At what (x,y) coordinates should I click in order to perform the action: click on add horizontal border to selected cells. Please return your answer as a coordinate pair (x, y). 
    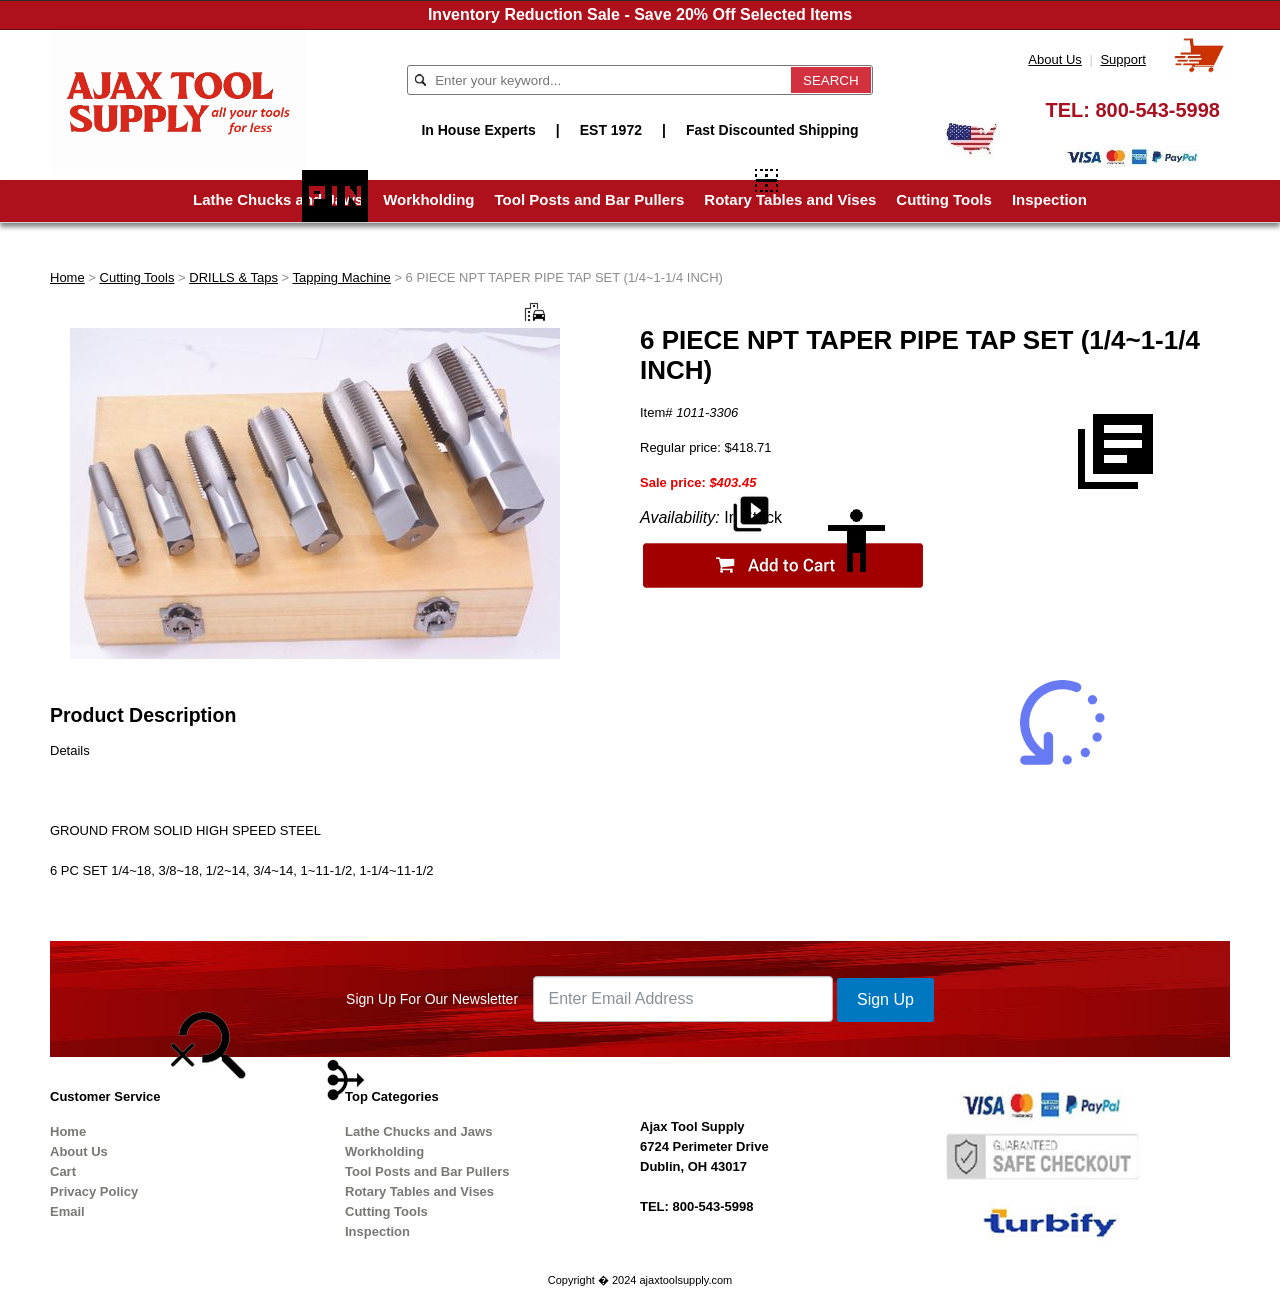
    Looking at the image, I should click on (766, 180).